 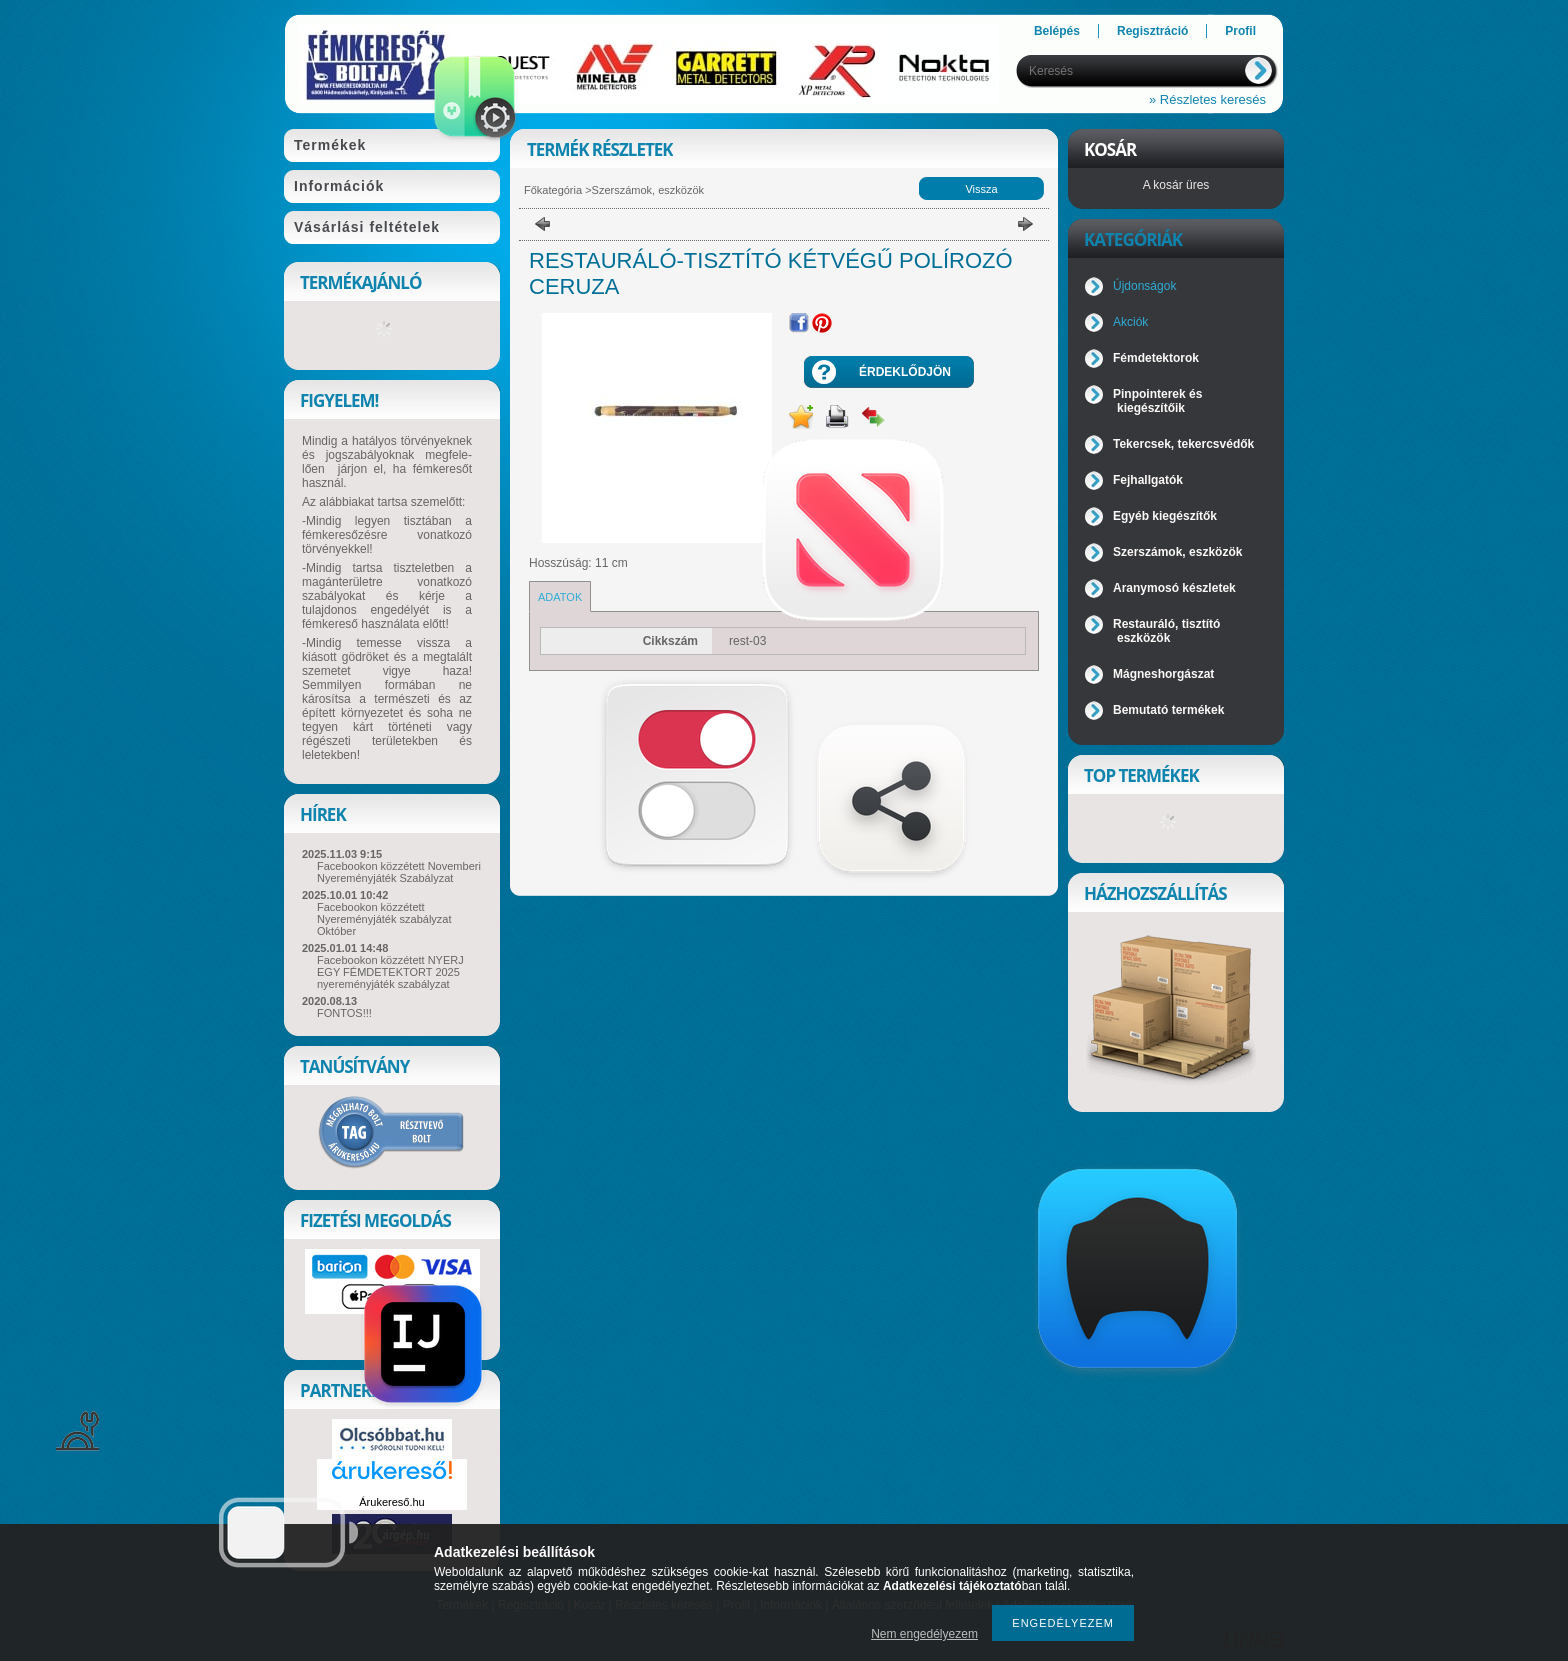 I want to click on indicates battery at 50% charge, so click(x=288, y=1532).